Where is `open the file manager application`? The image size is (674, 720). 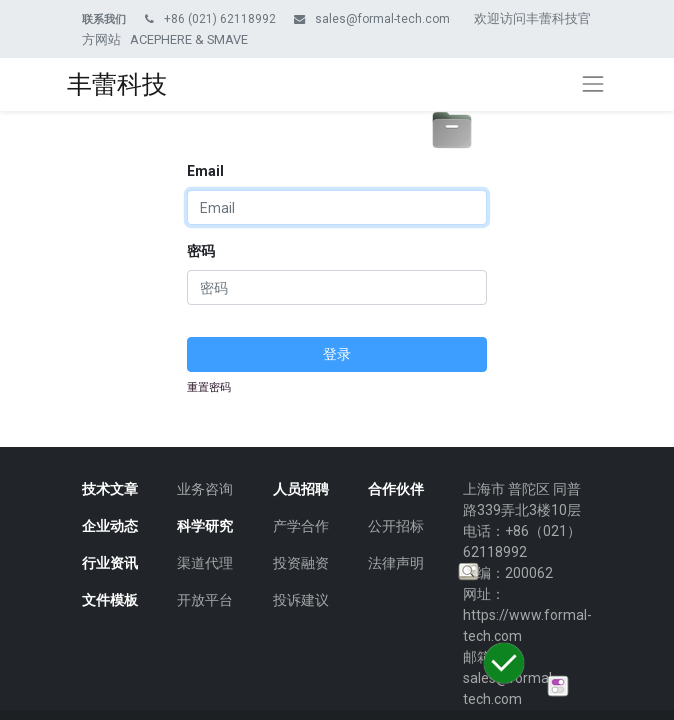 open the file manager application is located at coordinates (452, 130).